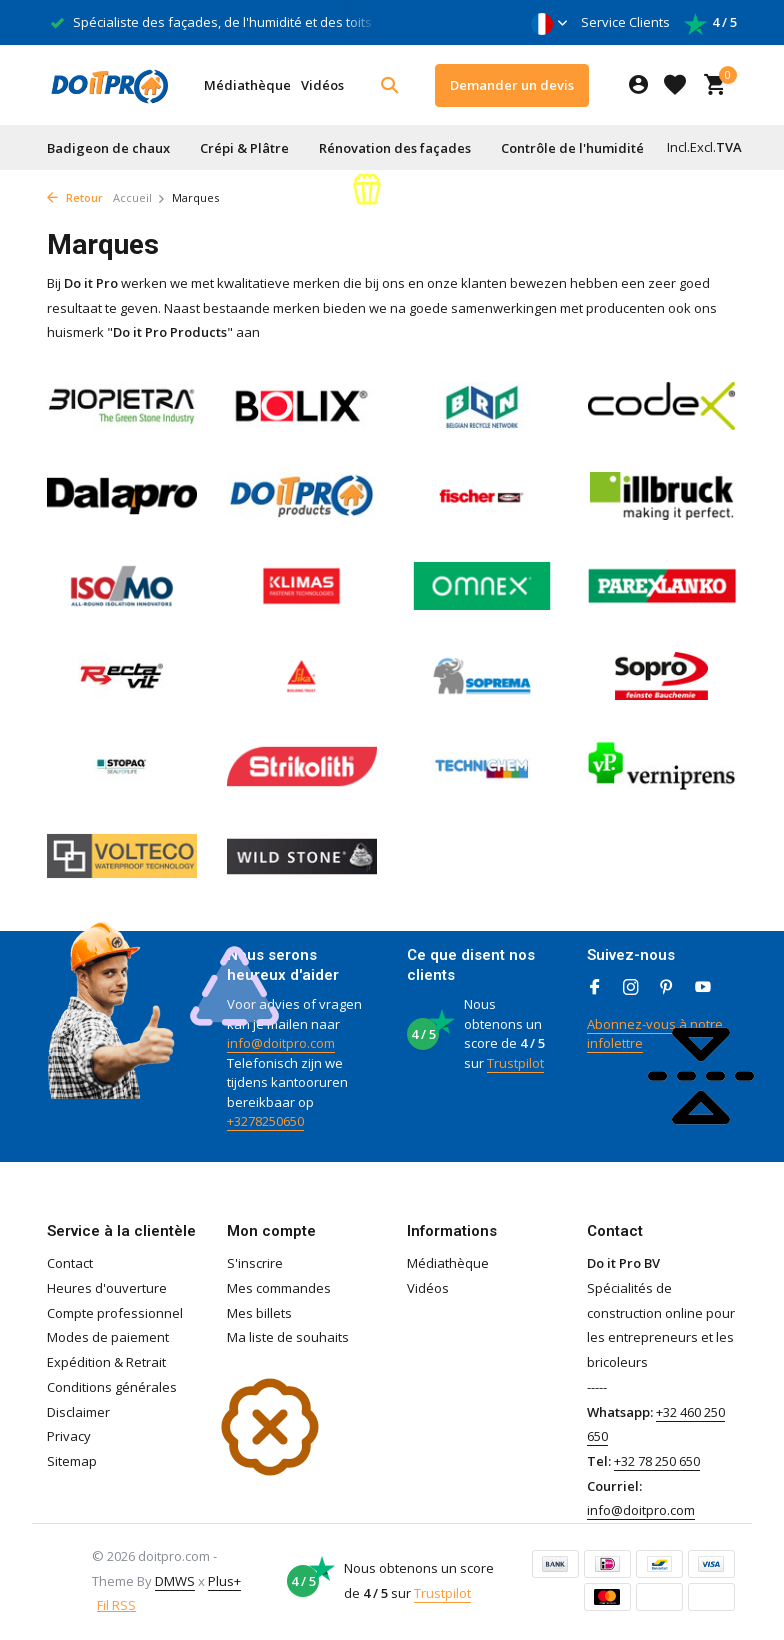  I want to click on access movies or entertainment content, so click(367, 189).